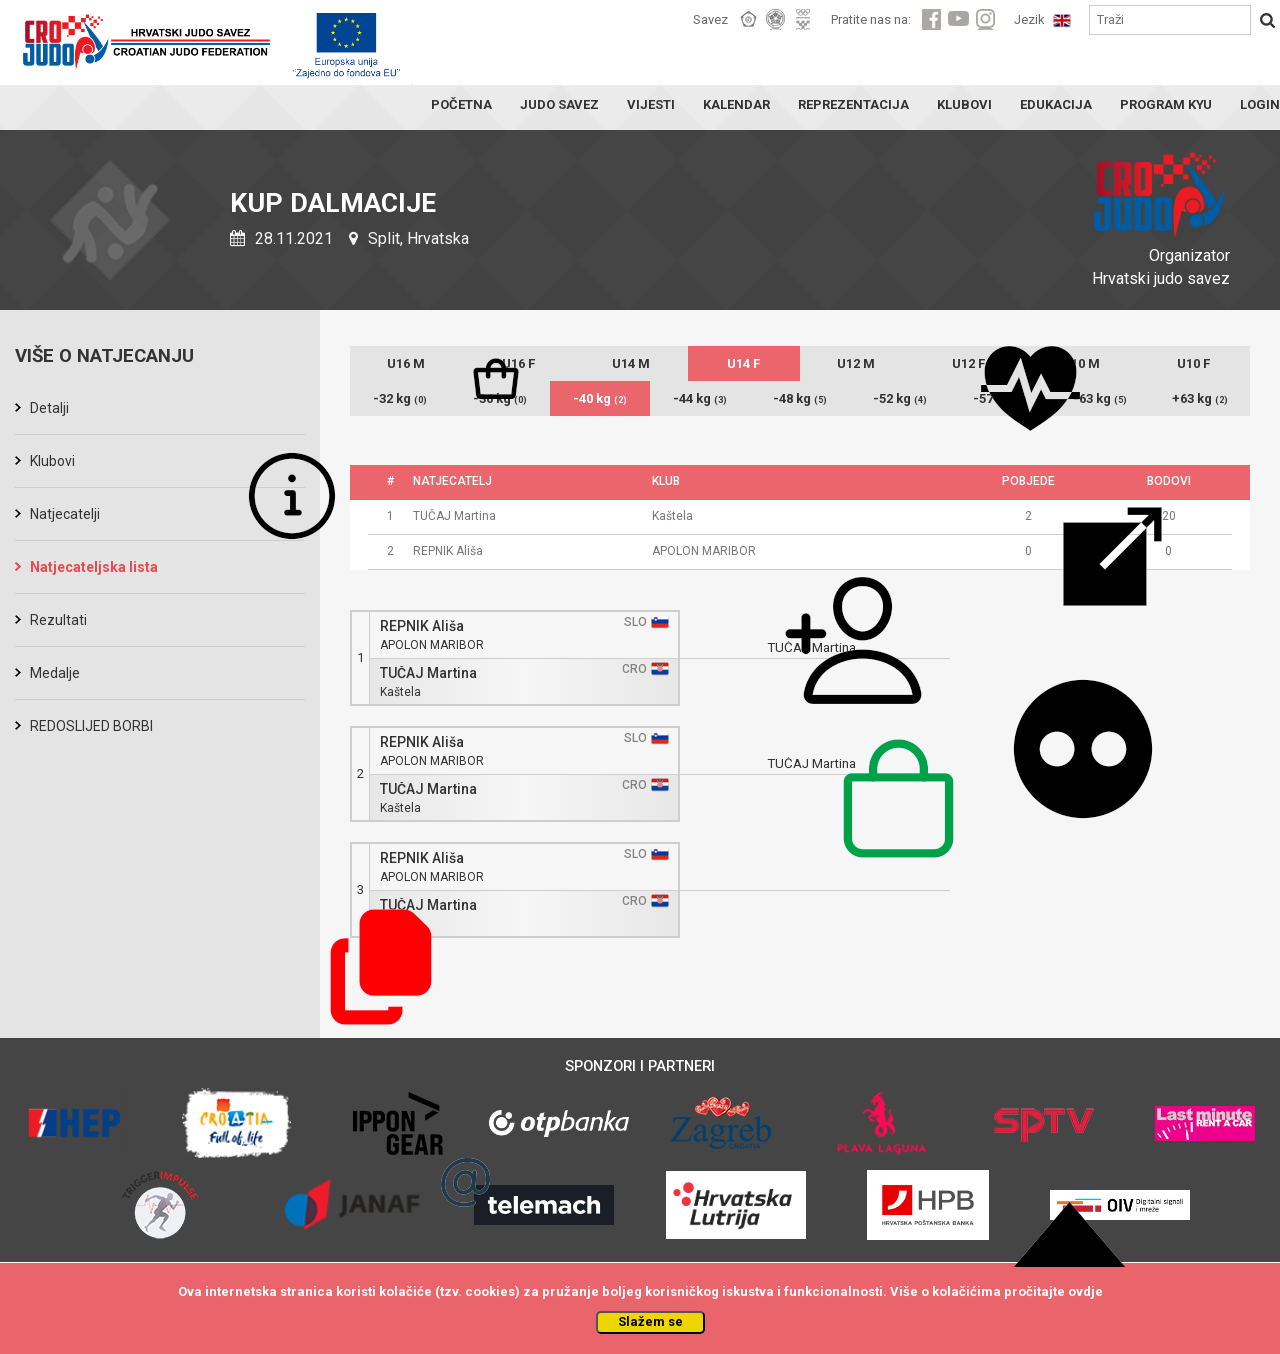  What do you see at coordinates (381, 967) in the screenshot?
I see `copy to clipboard` at bounding box center [381, 967].